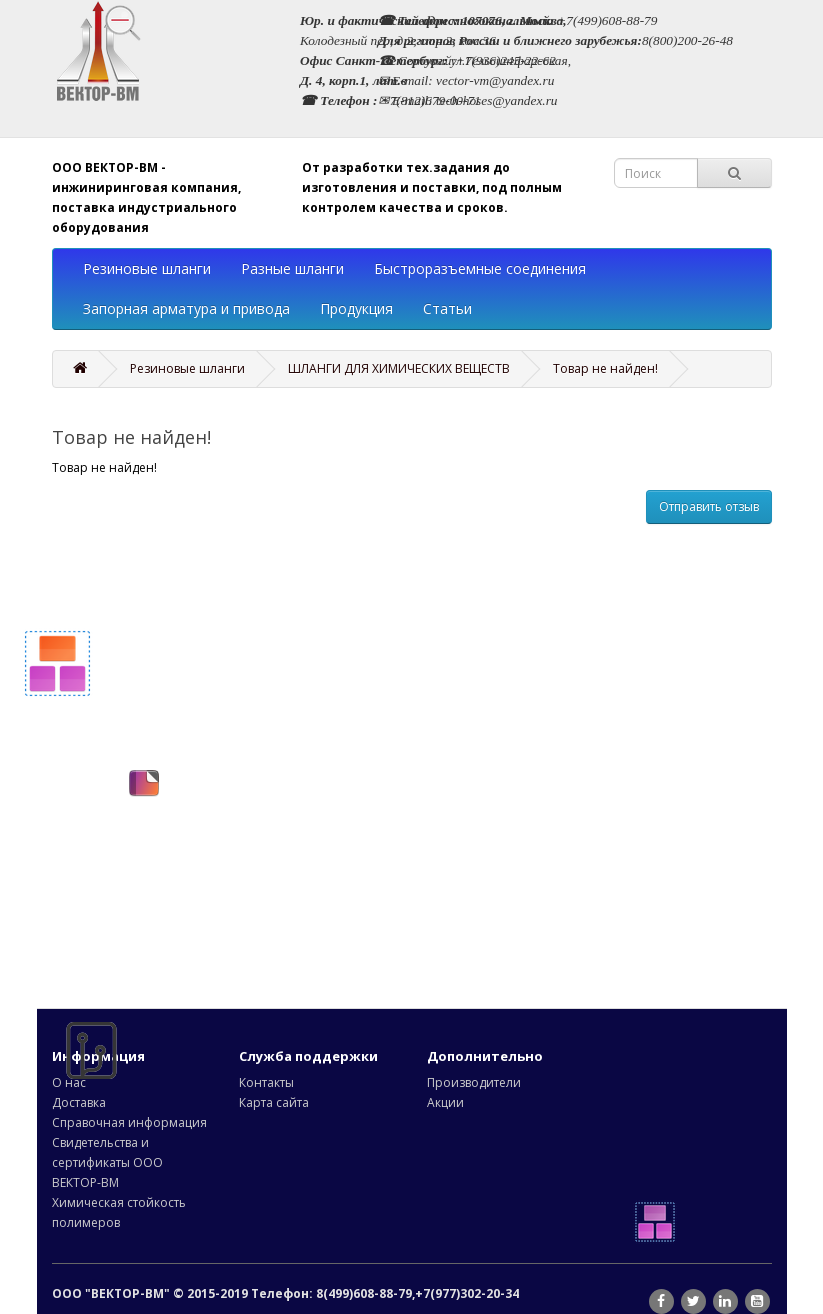 Image resolution: width=823 pixels, height=1314 pixels. I want to click on zoom out on file preview, so click(122, 22).